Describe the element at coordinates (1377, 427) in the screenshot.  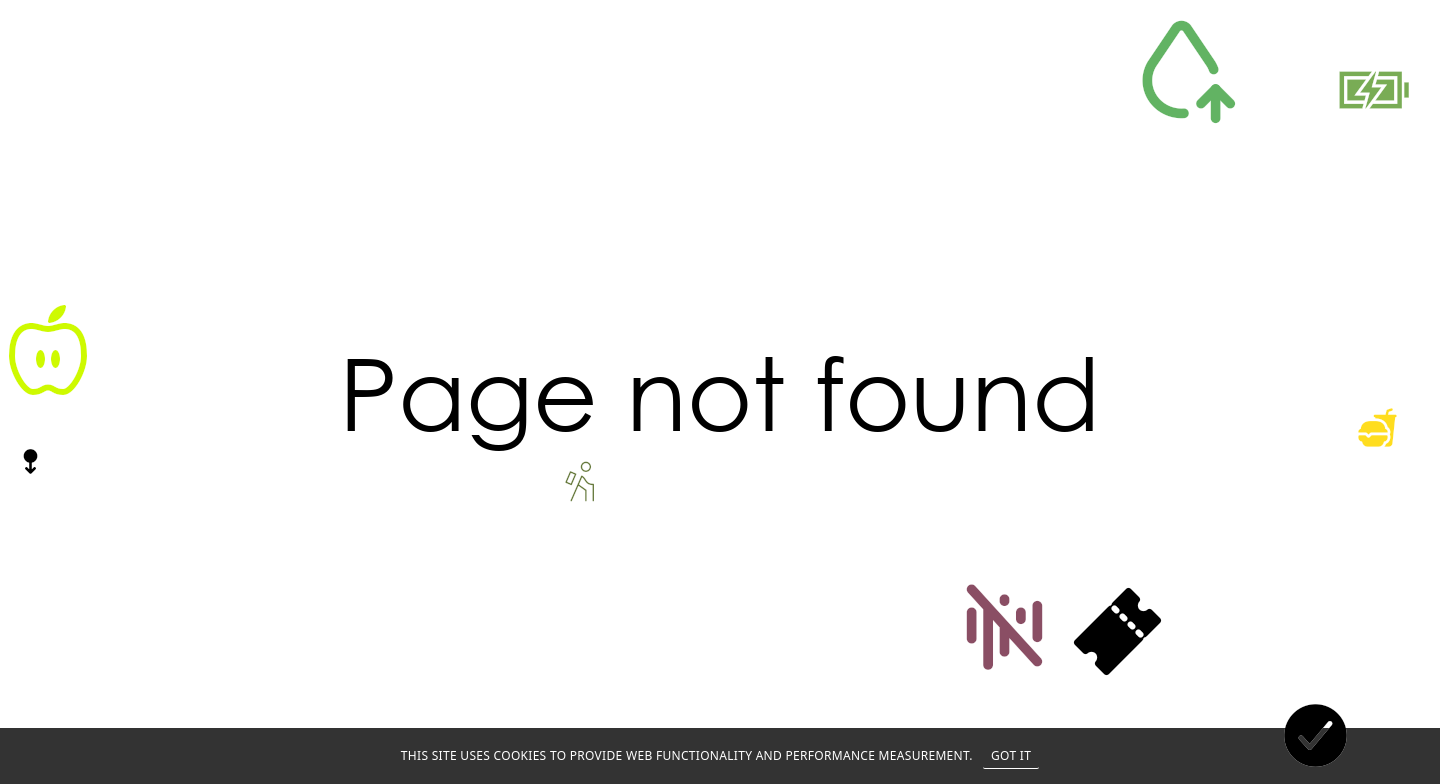
I see `browse nearby fast food restaurants` at that location.